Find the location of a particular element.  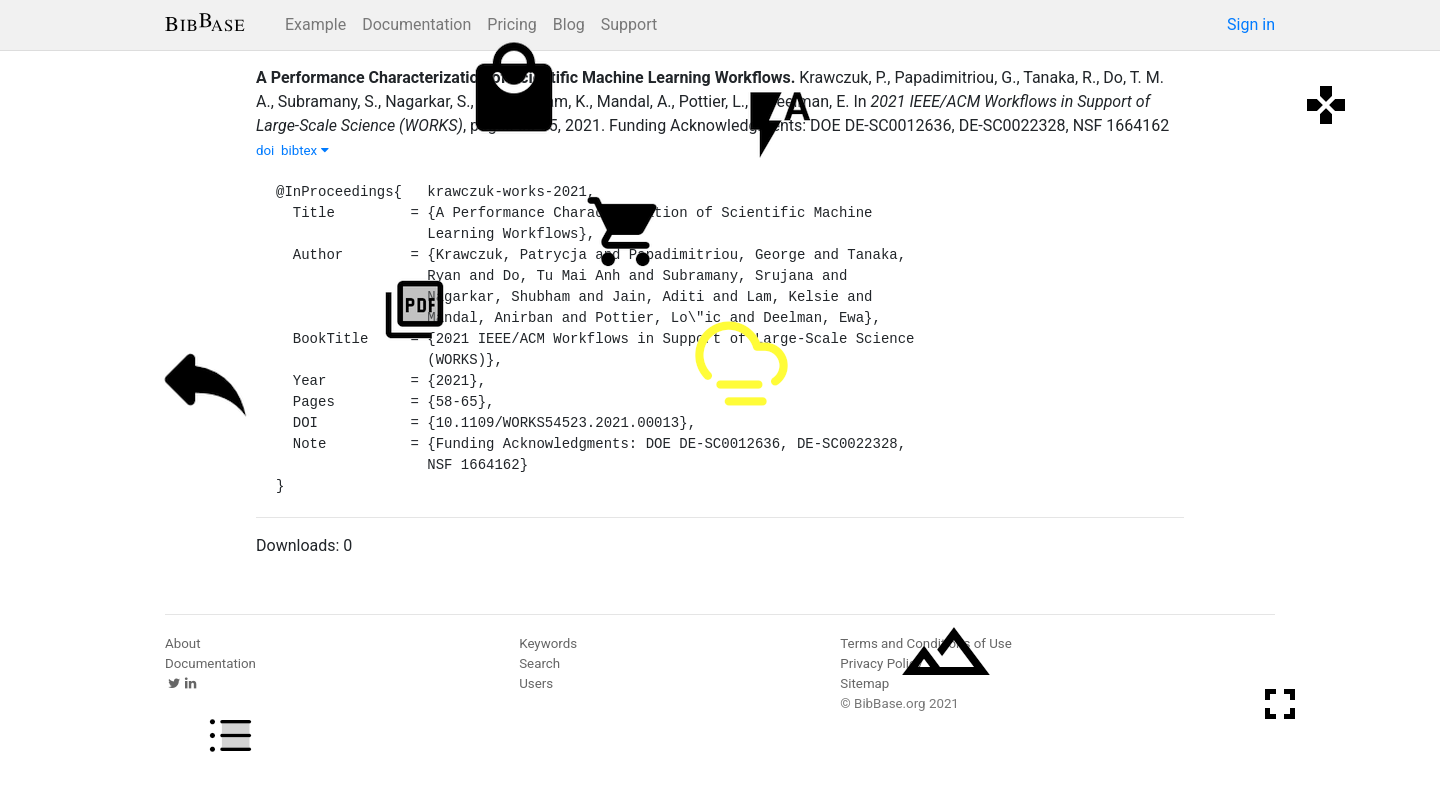

save or export as PDF is located at coordinates (414, 309).